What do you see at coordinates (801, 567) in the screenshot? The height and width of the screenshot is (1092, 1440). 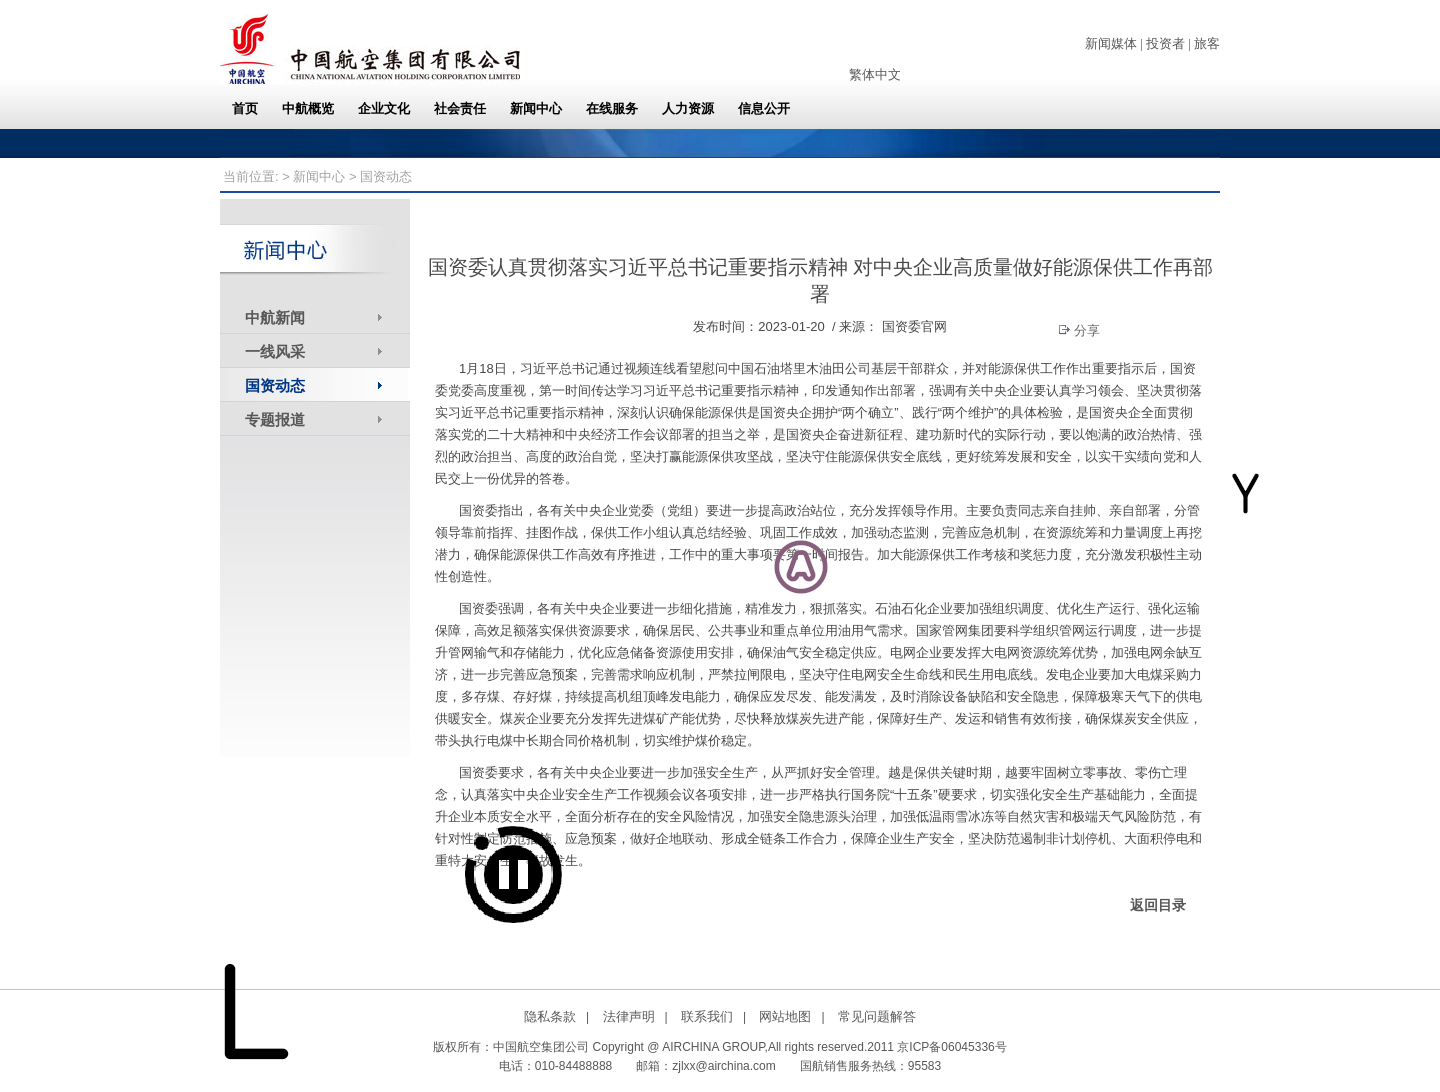 I see `sign in with OAuth authentication` at bounding box center [801, 567].